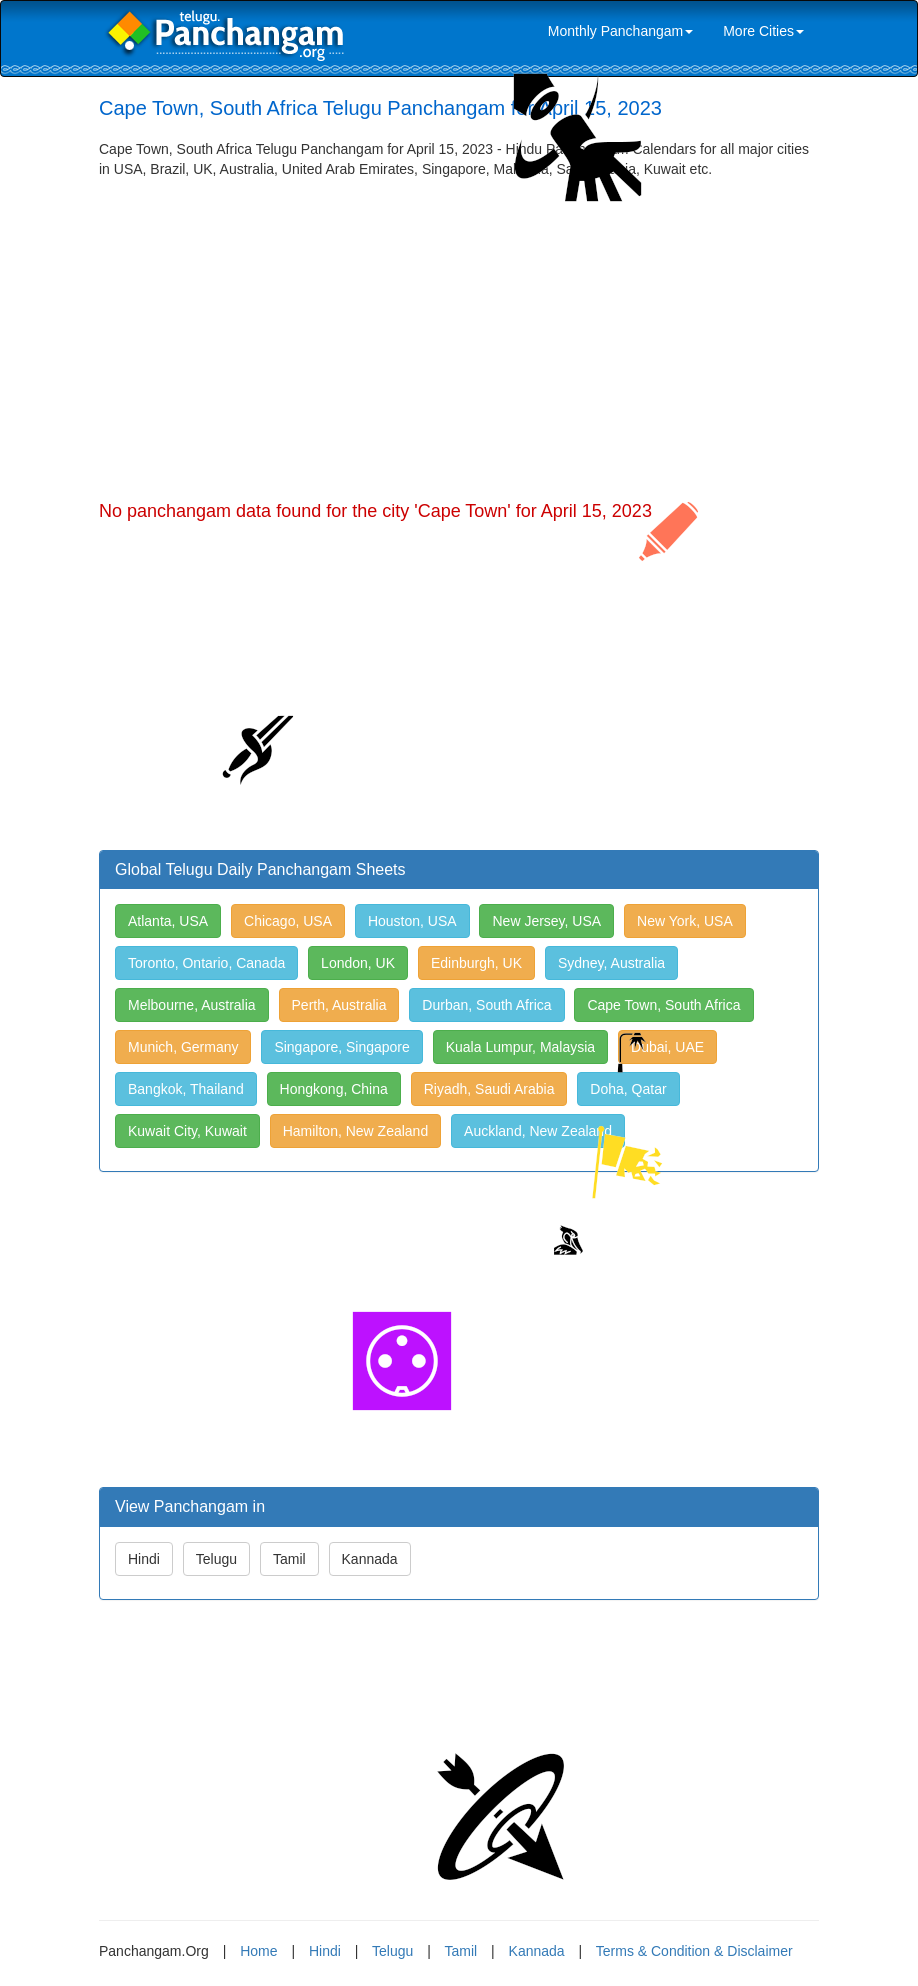  What do you see at coordinates (577, 137) in the screenshot?
I see `indicates amputation or limb loss in a medical game context` at bounding box center [577, 137].